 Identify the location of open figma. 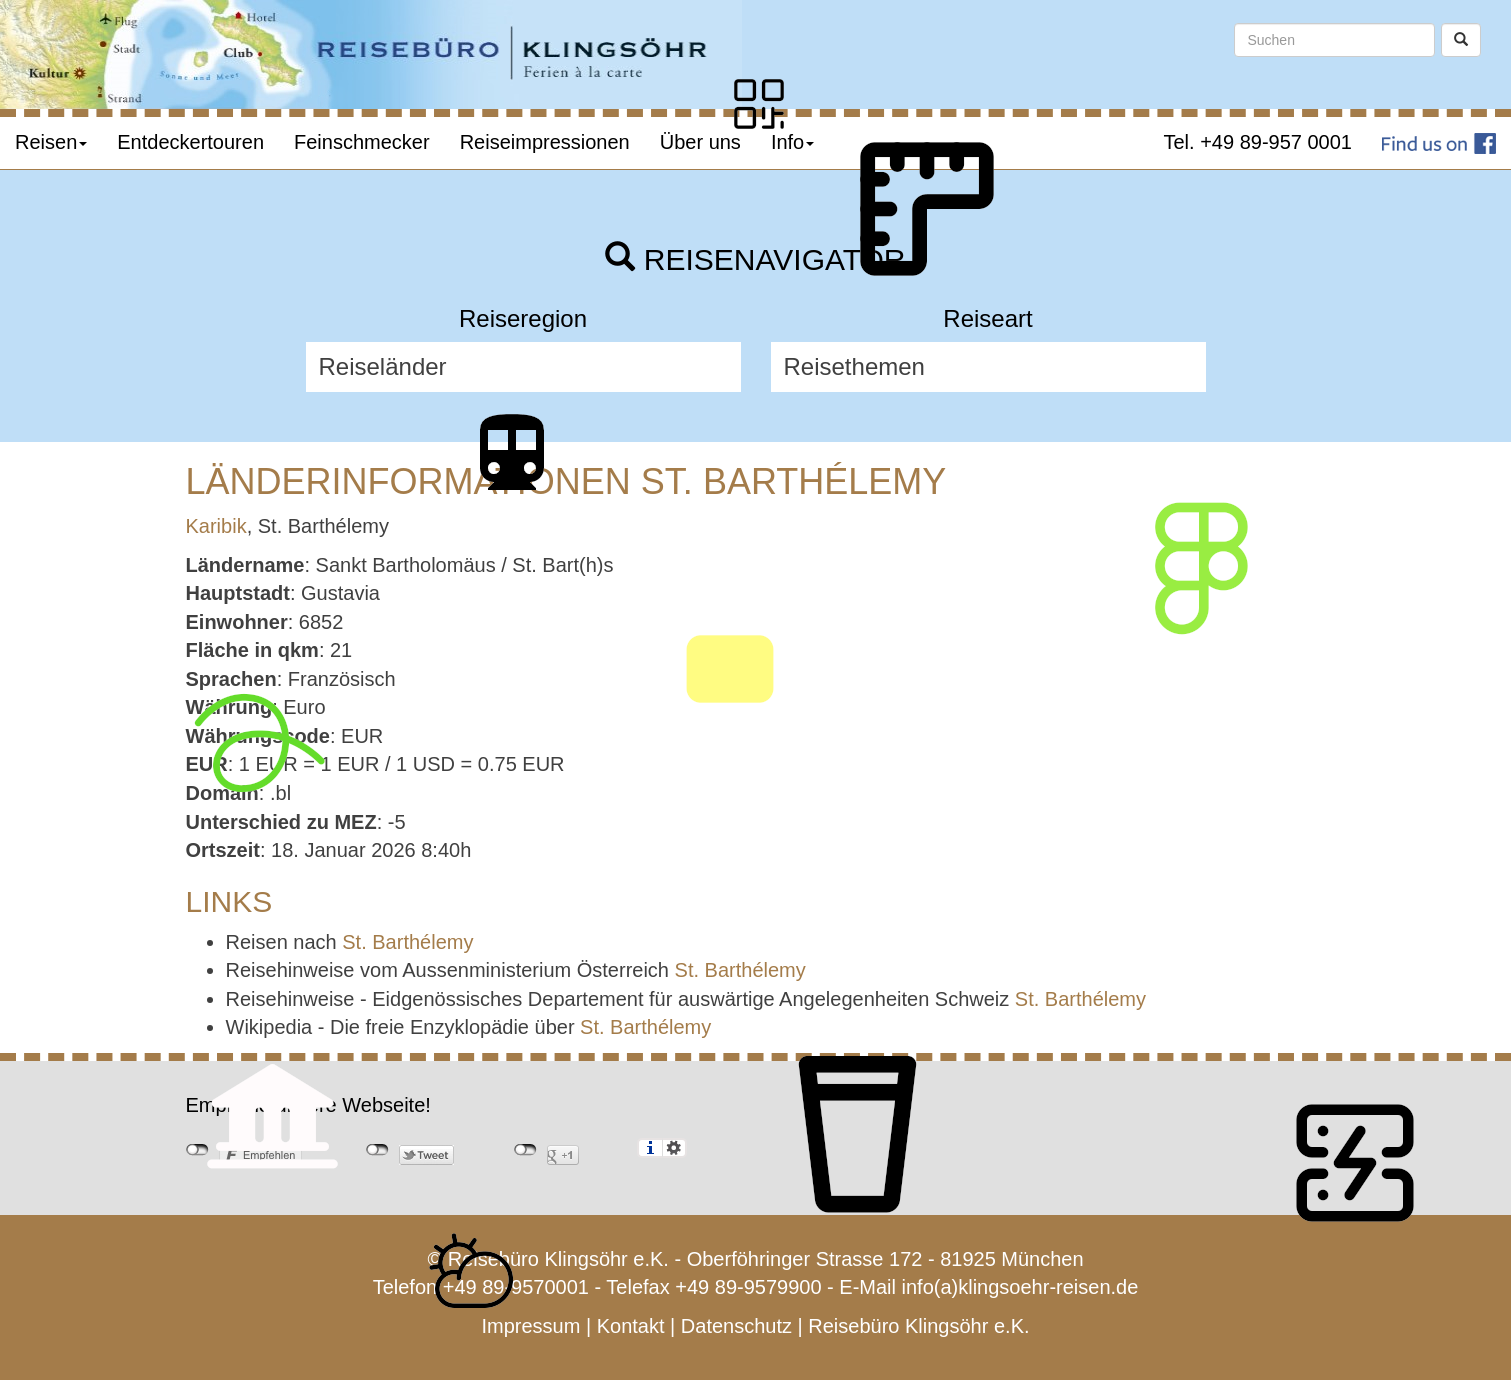
(1199, 566).